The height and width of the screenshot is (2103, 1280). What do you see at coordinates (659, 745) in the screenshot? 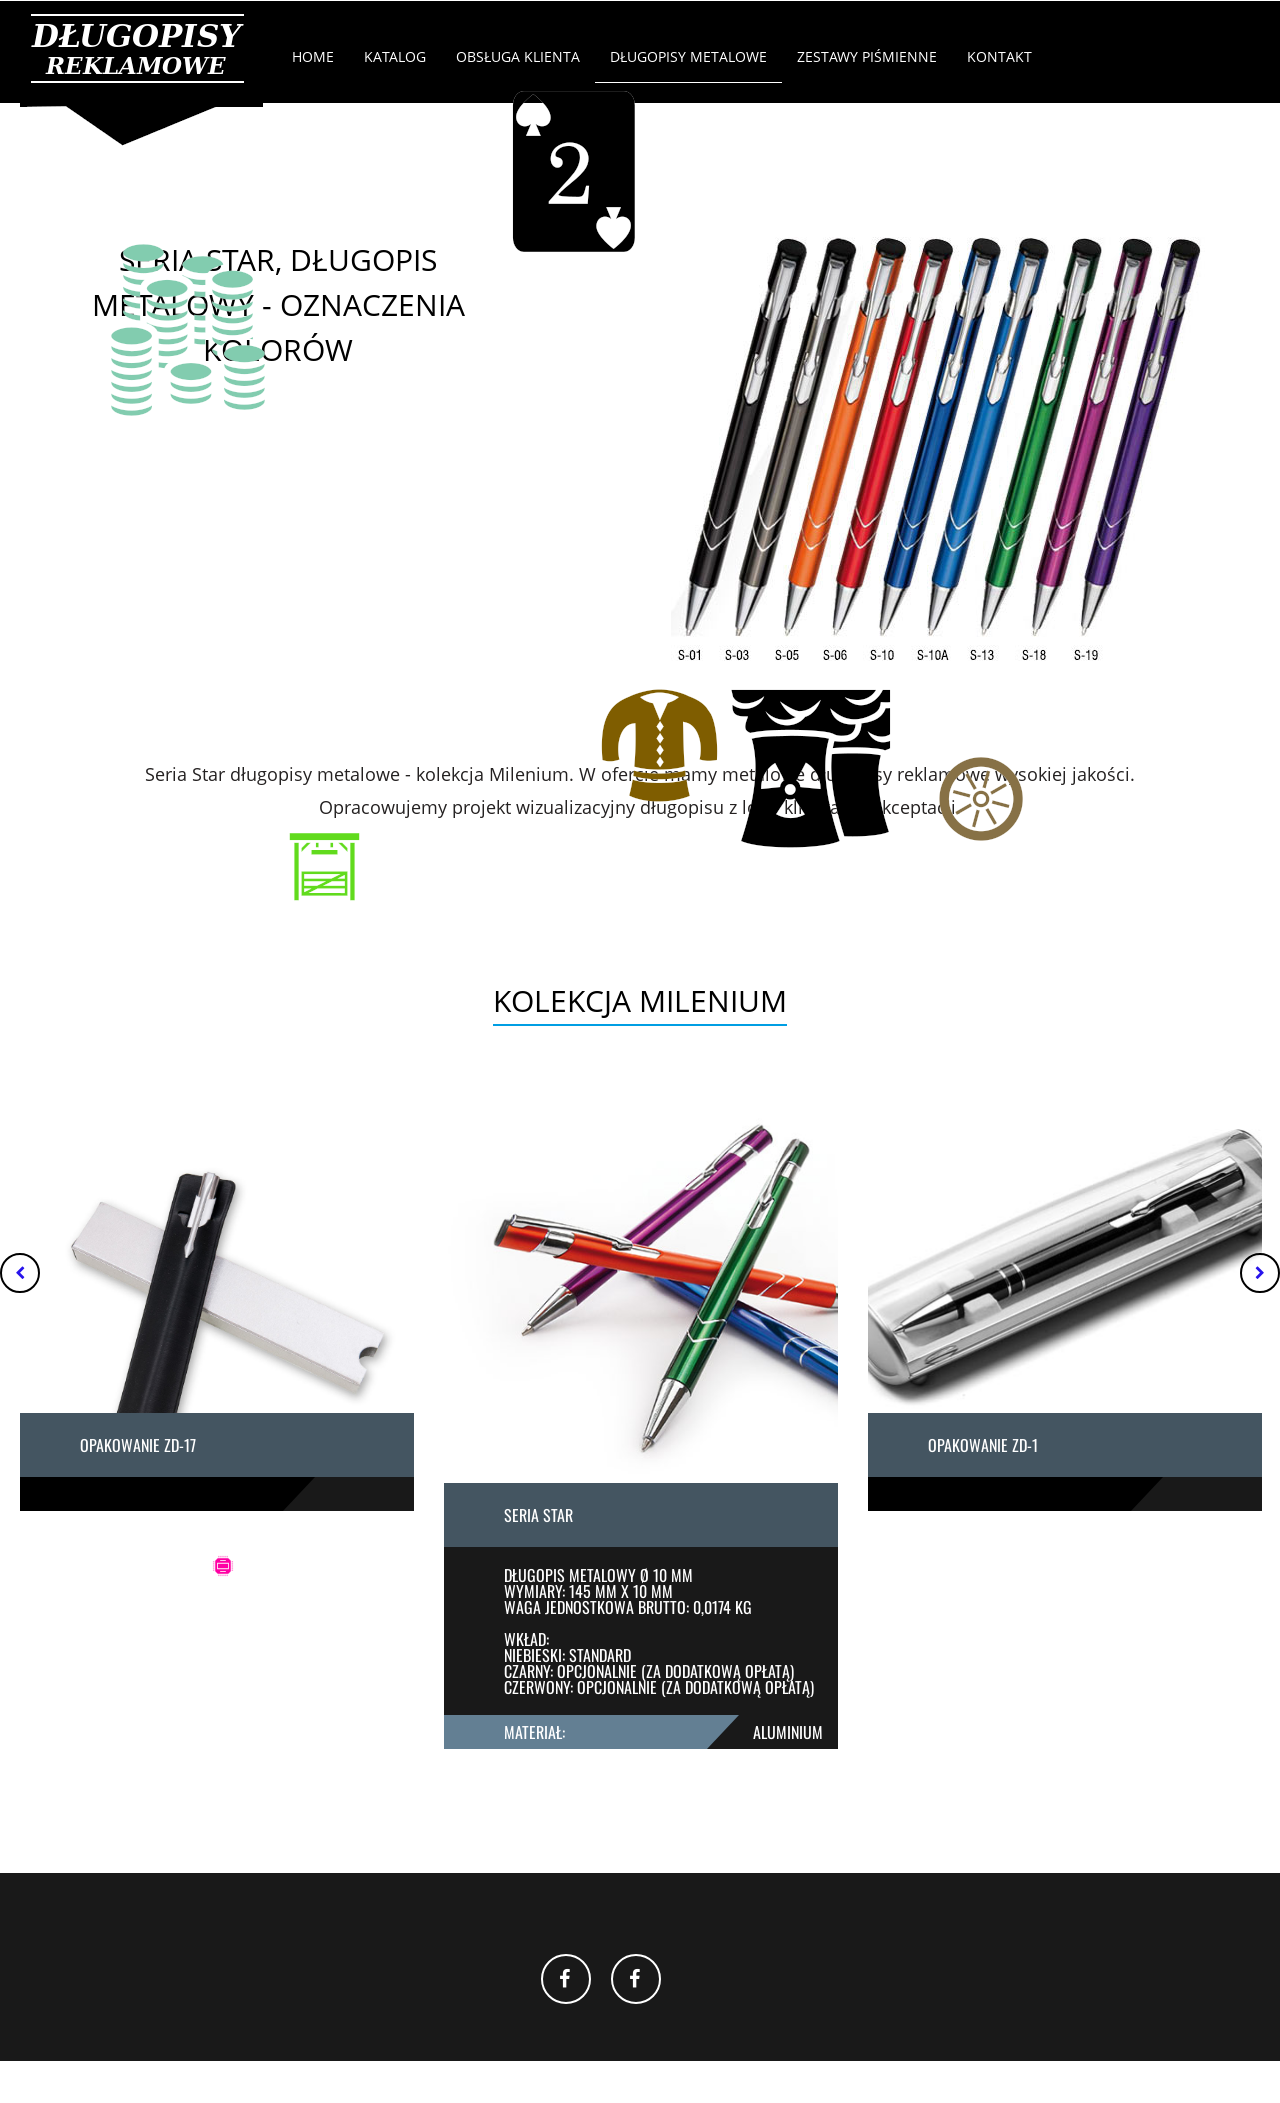
I see `view clothing or apparel items` at bounding box center [659, 745].